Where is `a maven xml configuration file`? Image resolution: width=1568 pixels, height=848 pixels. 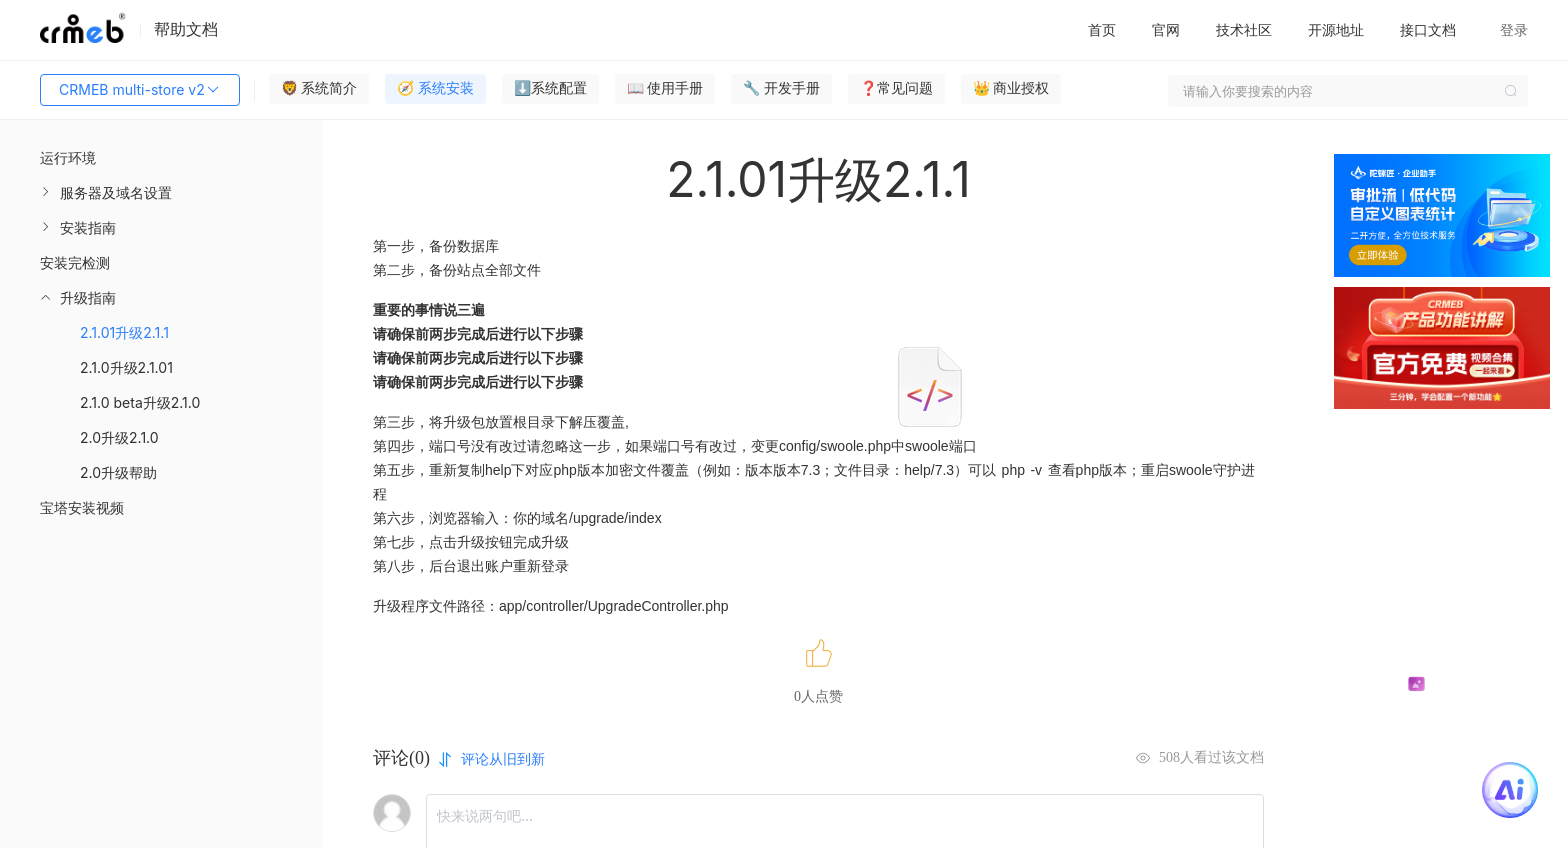
a maven xml configuration file is located at coordinates (930, 387).